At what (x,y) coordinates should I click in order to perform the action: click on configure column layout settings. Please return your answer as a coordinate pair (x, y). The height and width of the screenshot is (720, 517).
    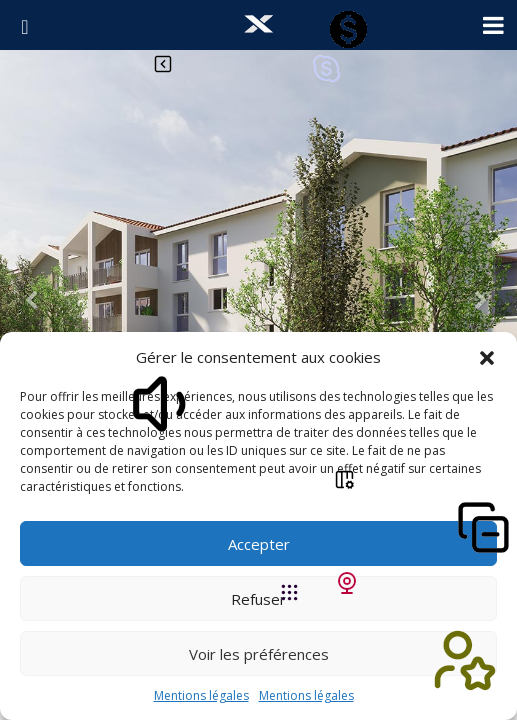
    Looking at the image, I should click on (344, 479).